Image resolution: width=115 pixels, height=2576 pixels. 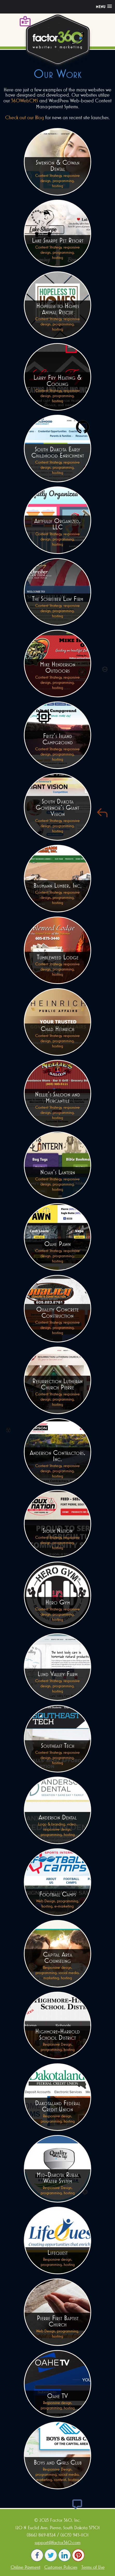 What do you see at coordinates (25, 22) in the screenshot?
I see `view your profile or identification` at bounding box center [25, 22].